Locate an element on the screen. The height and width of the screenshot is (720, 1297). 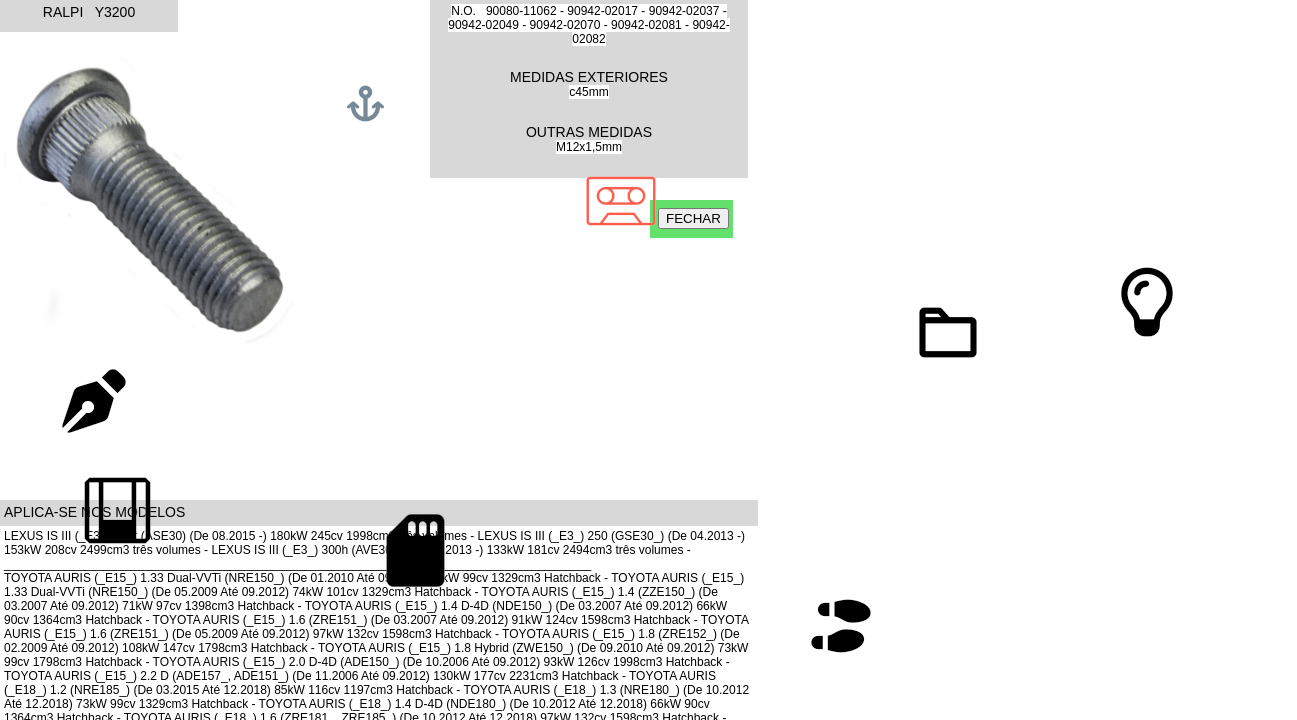
access SD card storage is located at coordinates (415, 550).